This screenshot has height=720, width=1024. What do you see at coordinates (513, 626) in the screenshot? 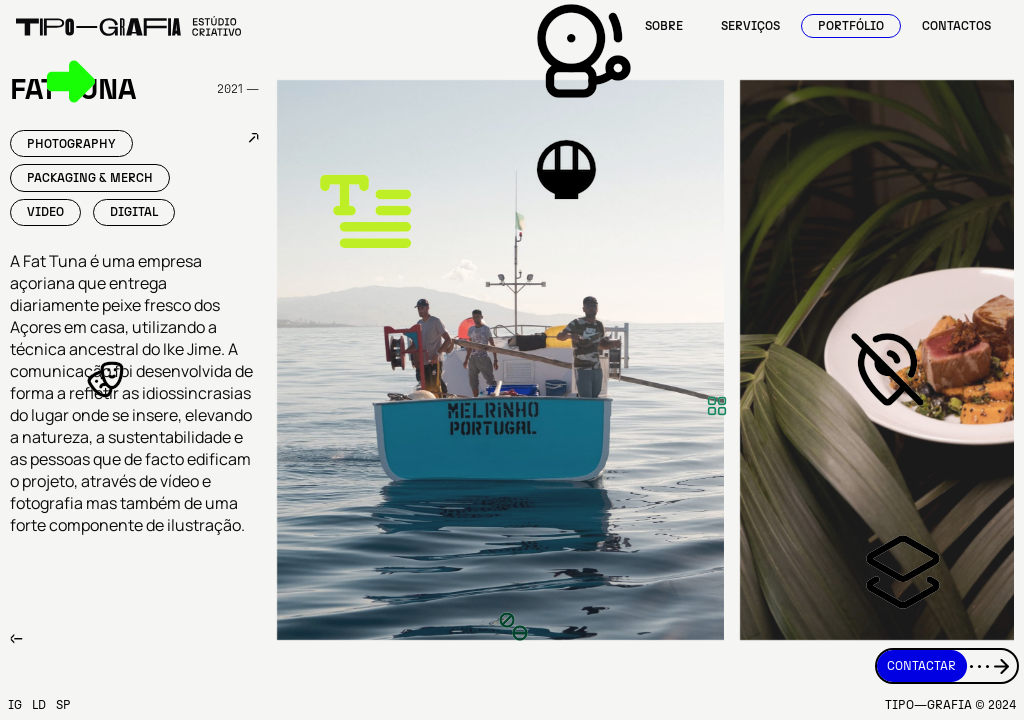
I see `view medication or prescription information` at bounding box center [513, 626].